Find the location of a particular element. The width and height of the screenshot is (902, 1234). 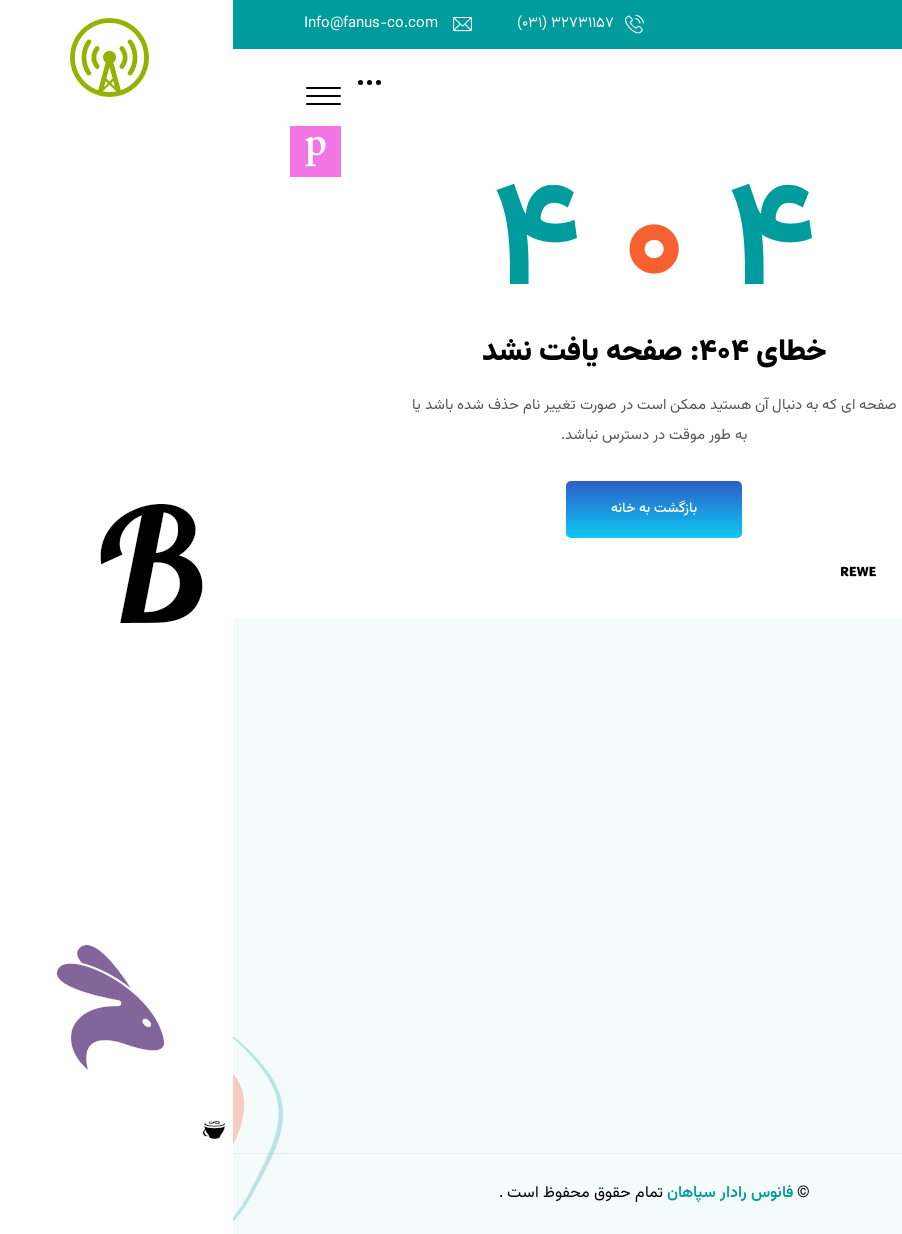

indicates coffeescript programming language is located at coordinates (214, 1130).